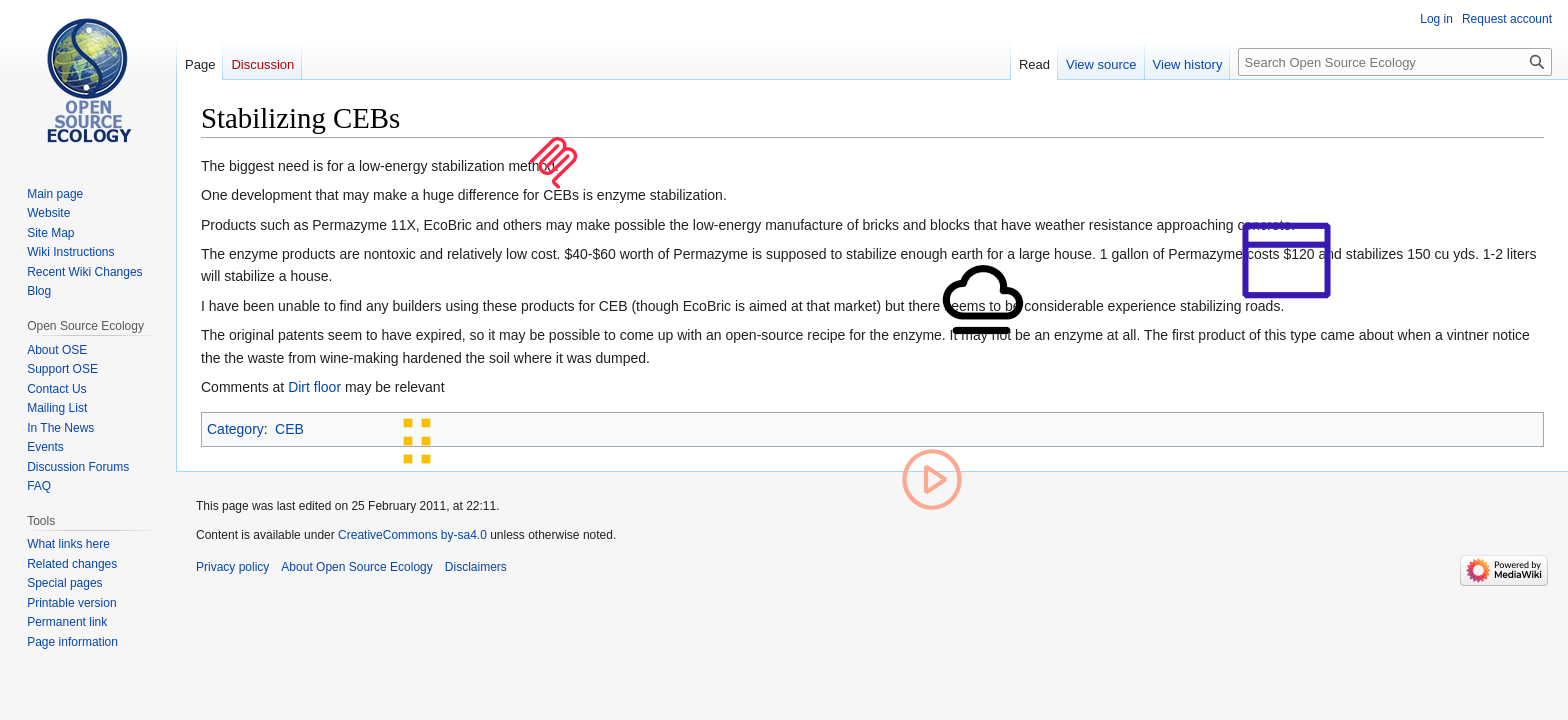 The width and height of the screenshot is (1568, 720). Describe the element at coordinates (1286, 260) in the screenshot. I see `open in a new window` at that location.